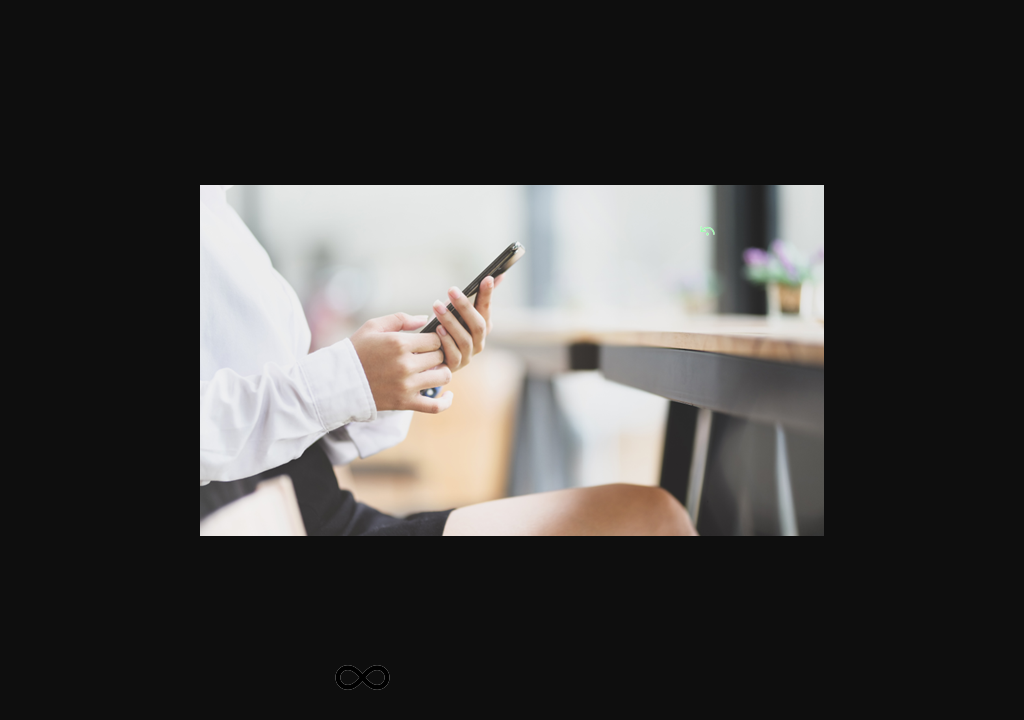 This screenshot has height=720, width=1024. Describe the element at coordinates (362, 677) in the screenshot. I see `indicates unlimited or infinite content` at that location.